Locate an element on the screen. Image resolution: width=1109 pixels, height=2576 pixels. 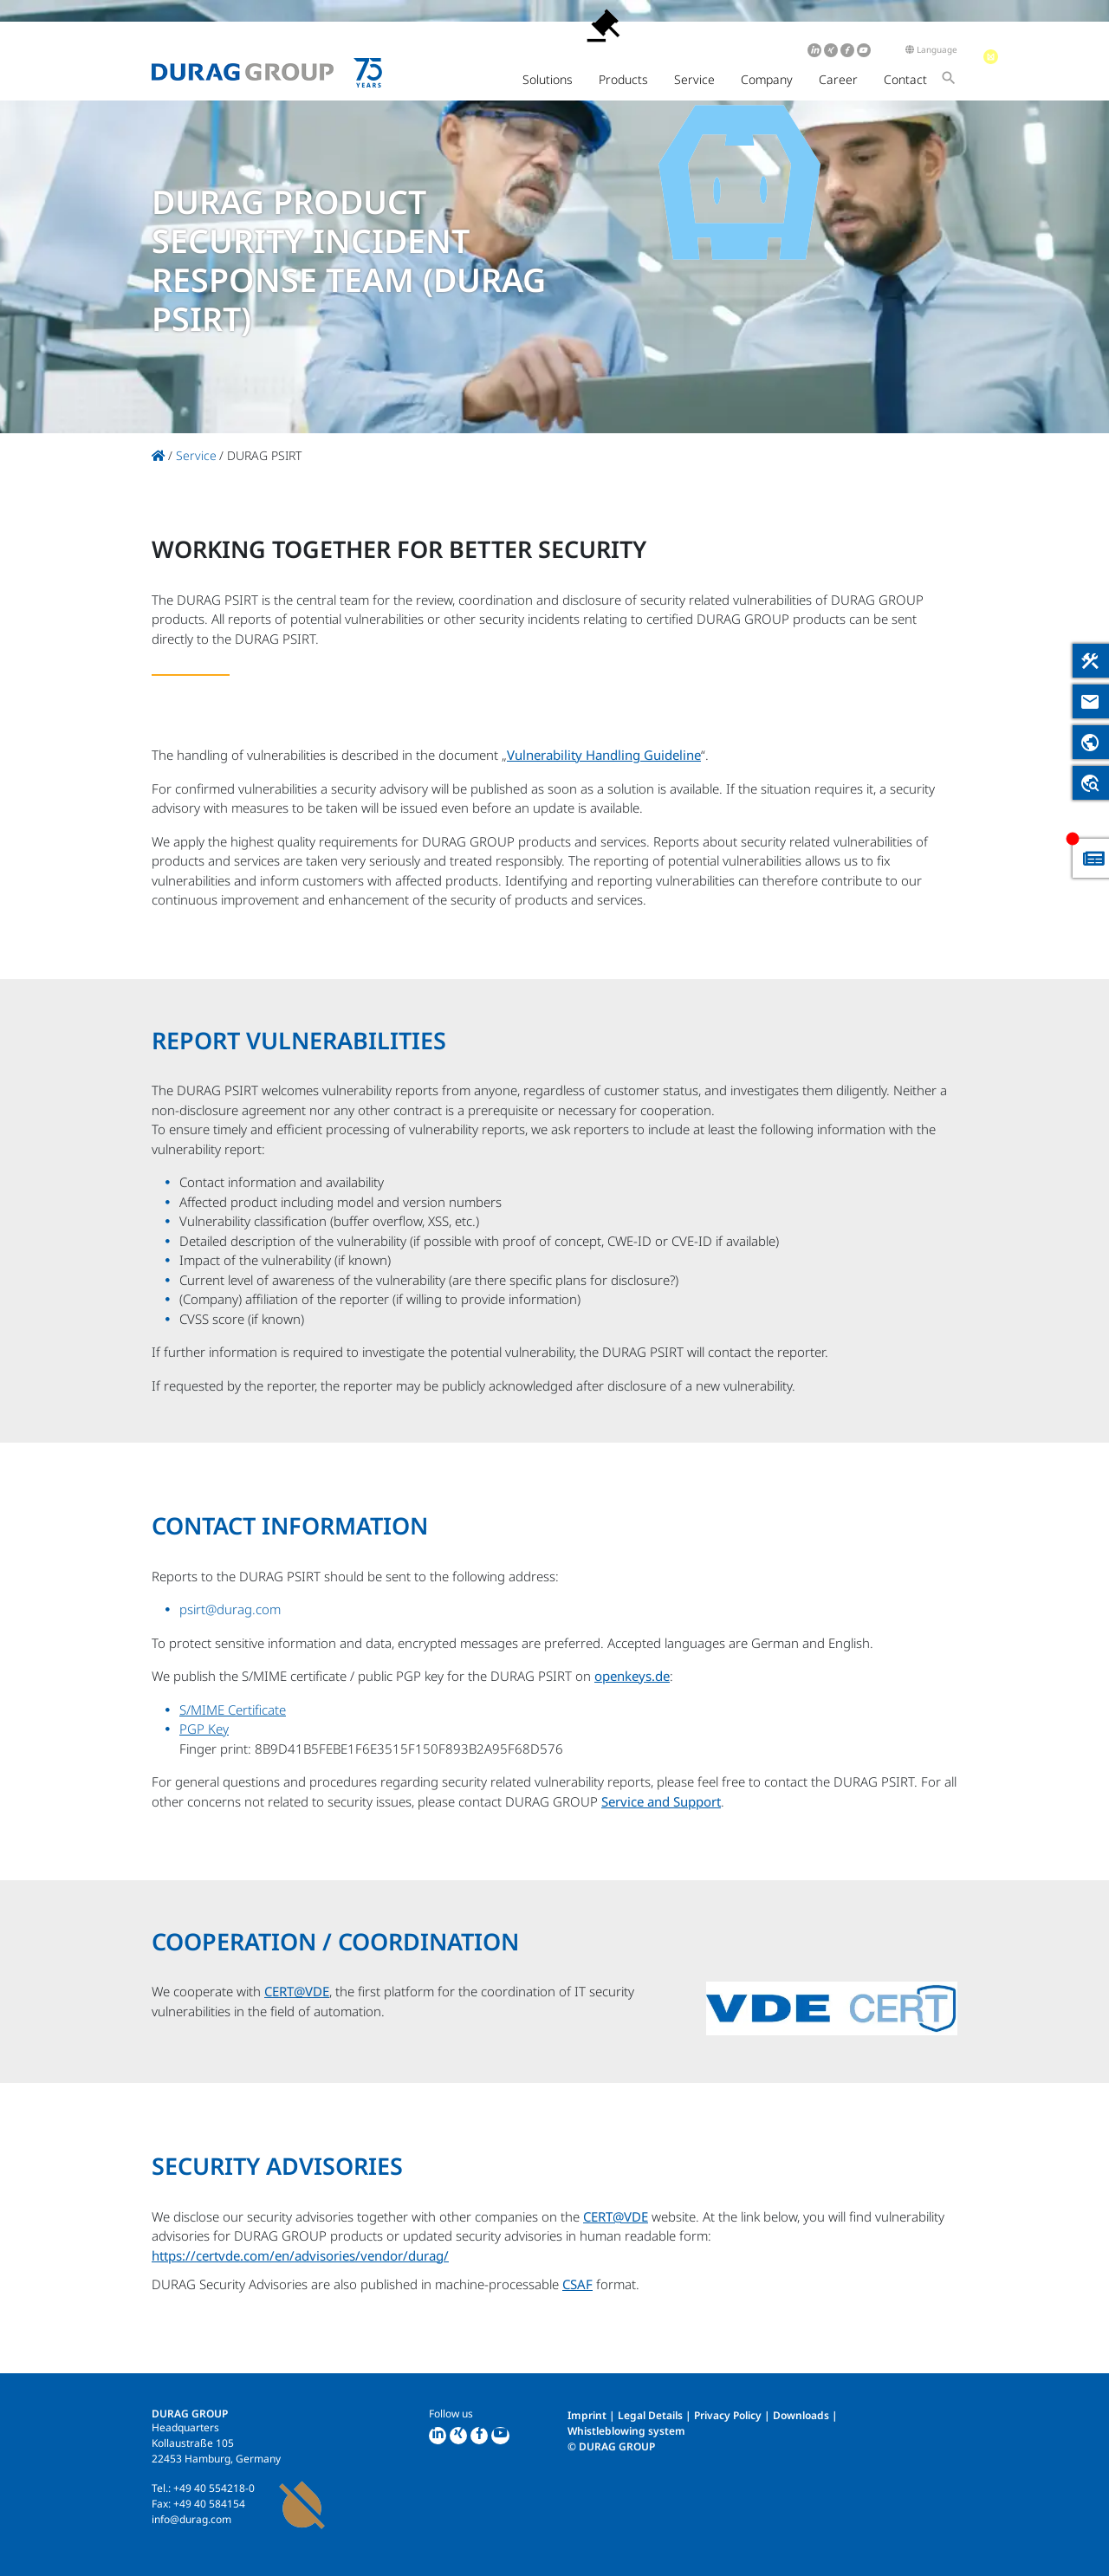
apache cordova framework logo is located at coordinates (739, 182).